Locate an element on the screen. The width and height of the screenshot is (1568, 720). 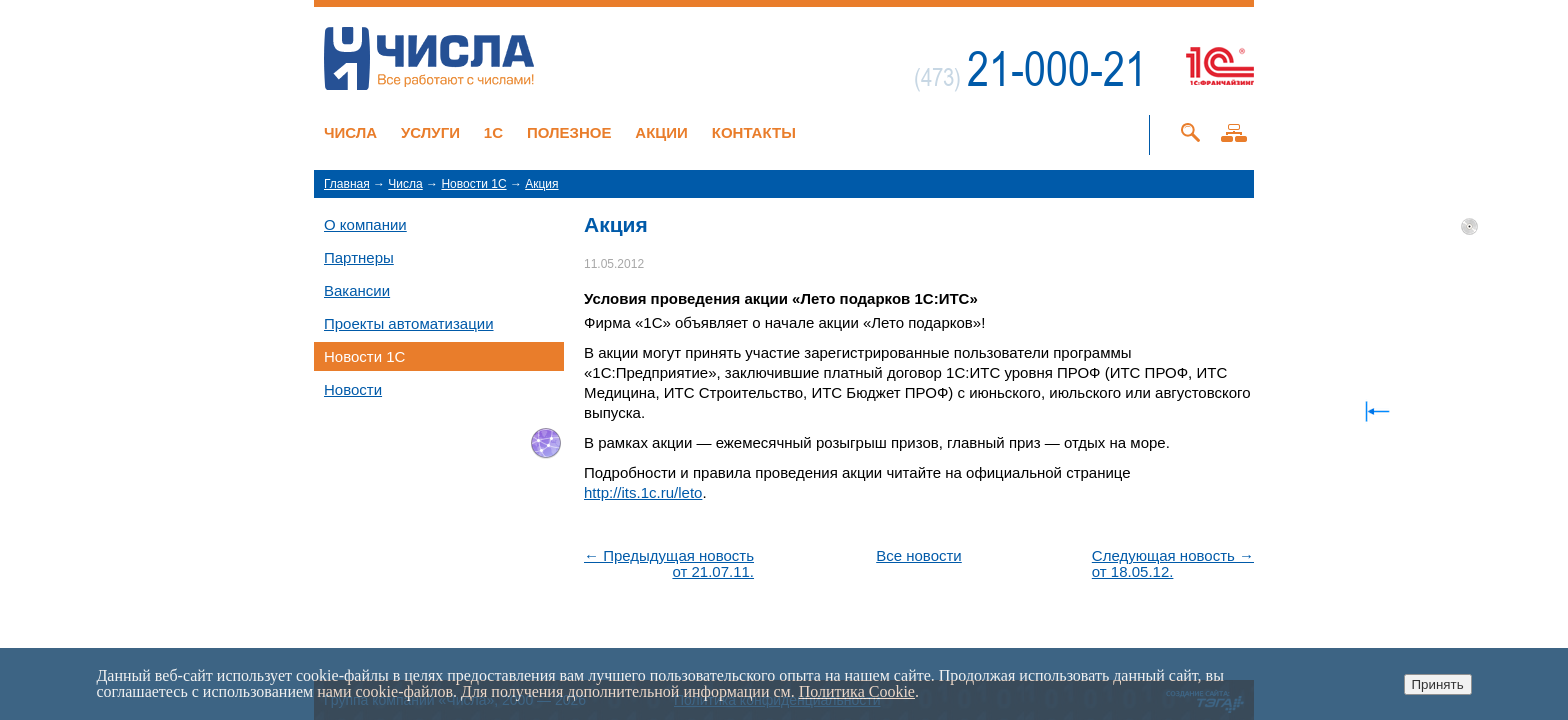
go to the first item in a list or sequence is located at coordinates (1377, 411).